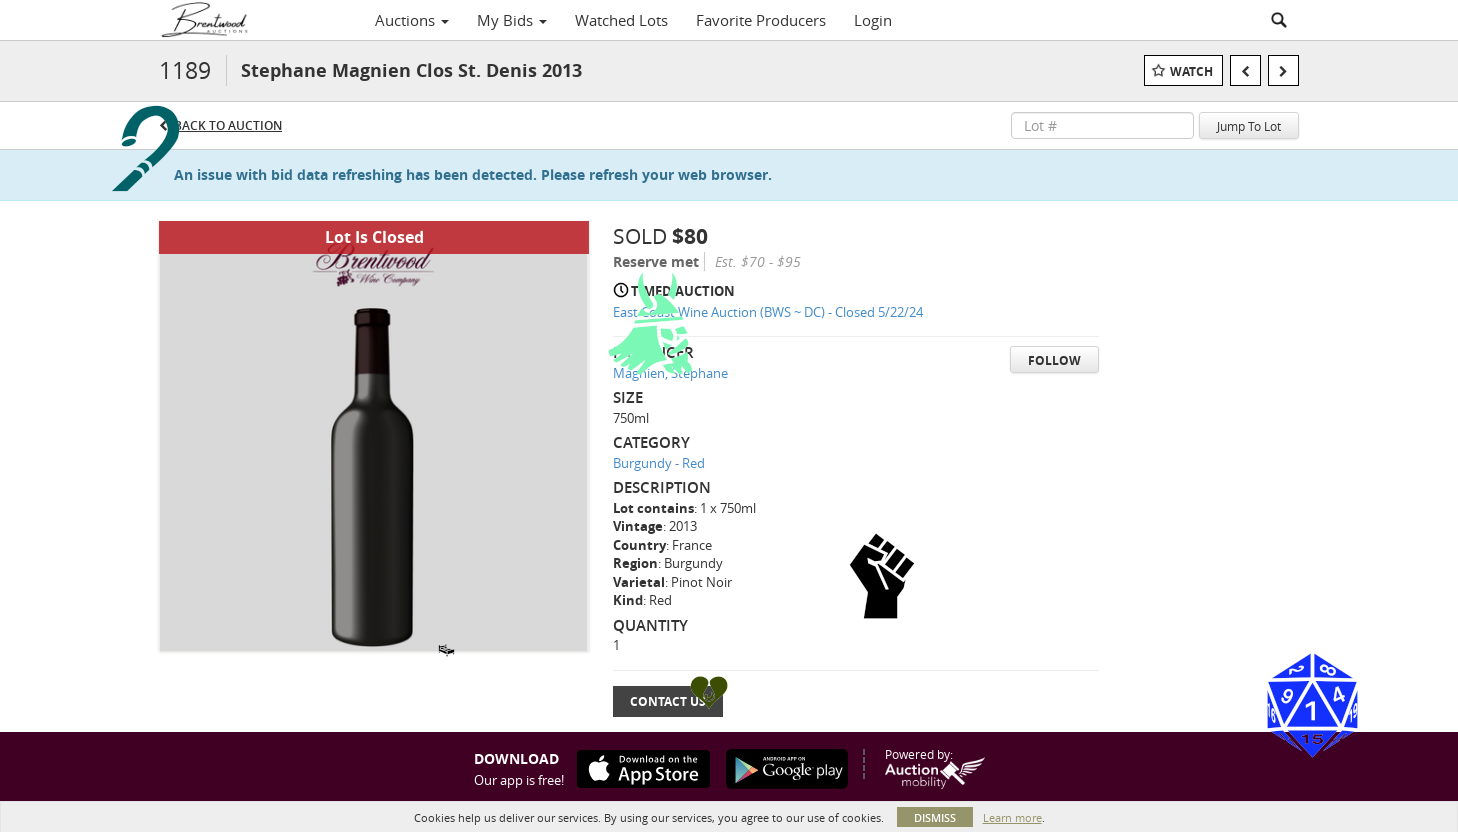 The image size is (1458, 832). Describe the element at coordinates (446, 650) in the screenshot. I see `book a hotel or accommodation` at that location.